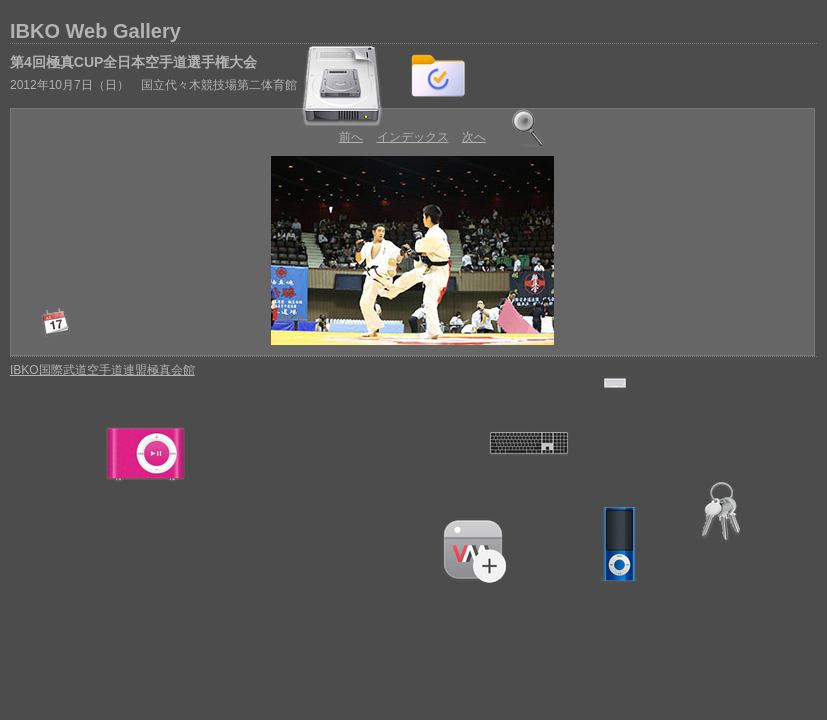 The image size is (827, 720). What do you see at coordinates (438, 77) in the screenshot?
I see `open ticktick tasks folder` at bounding box center [438, 77].